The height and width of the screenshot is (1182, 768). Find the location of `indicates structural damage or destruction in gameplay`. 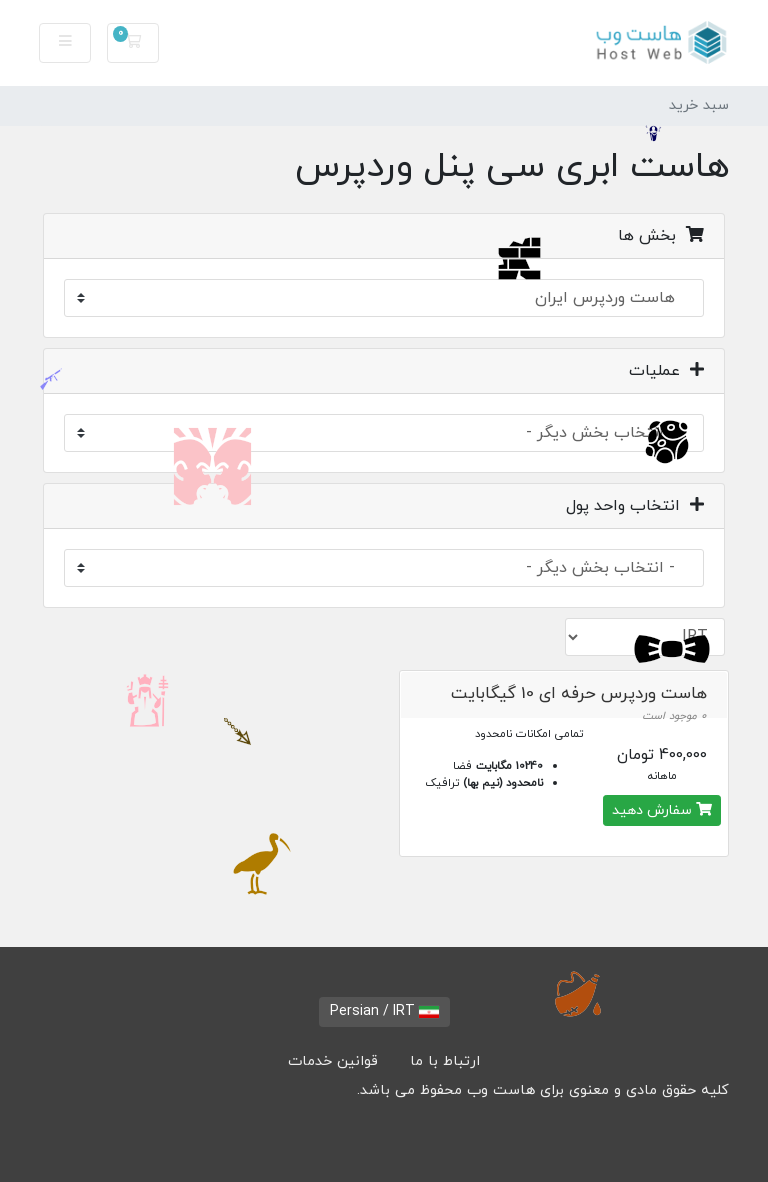

indicates structural damage or destruction in gameplay is located at coordinates (519, 258).